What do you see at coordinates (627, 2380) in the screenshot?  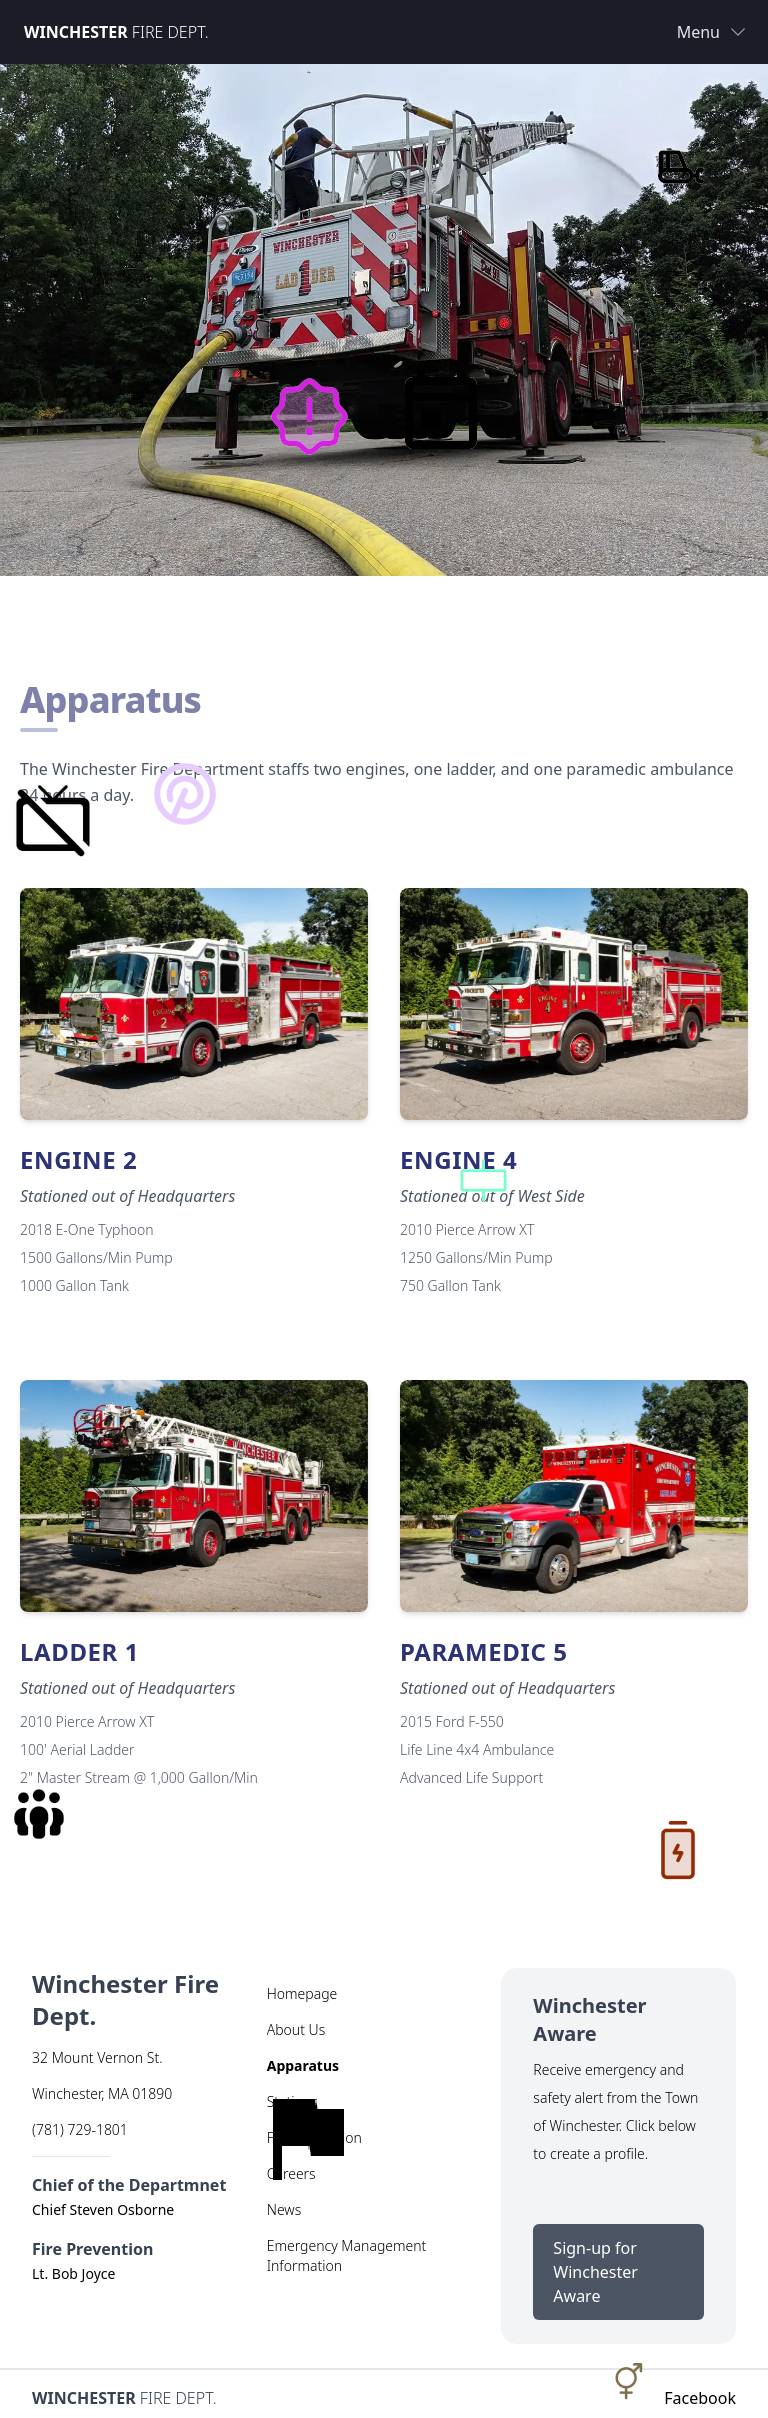 I see `select intersex gender identity` at bounding box center [627, 2380].